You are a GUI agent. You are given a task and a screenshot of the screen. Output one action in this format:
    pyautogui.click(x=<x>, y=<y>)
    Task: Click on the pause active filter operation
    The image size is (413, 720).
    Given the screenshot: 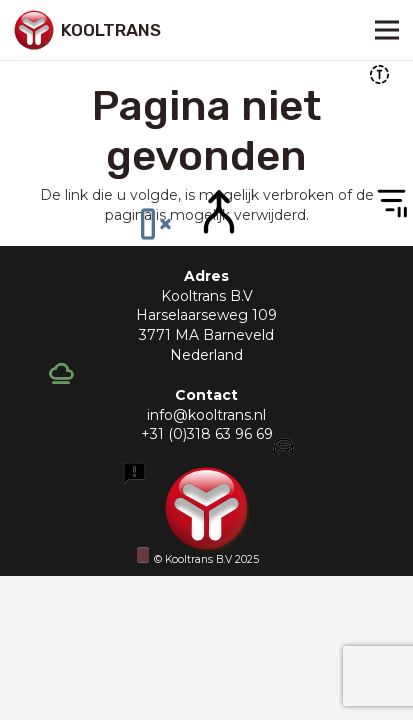 What is the action you would take?
    pyautogui.click(x=391, y=200)
    